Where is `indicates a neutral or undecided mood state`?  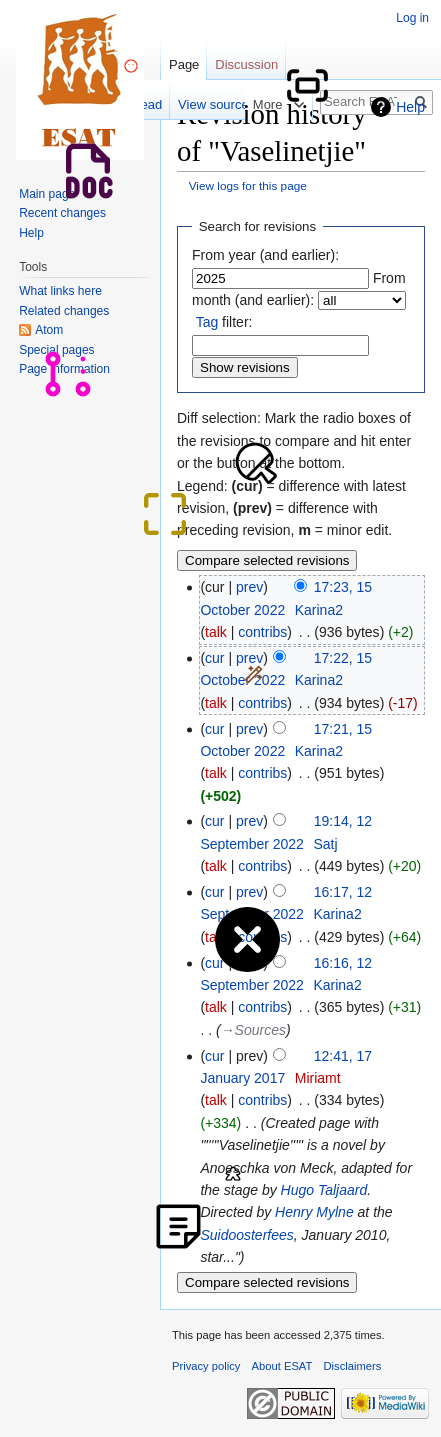
indicates a neutral or undecided mood state is located at coordinates (131, 66).